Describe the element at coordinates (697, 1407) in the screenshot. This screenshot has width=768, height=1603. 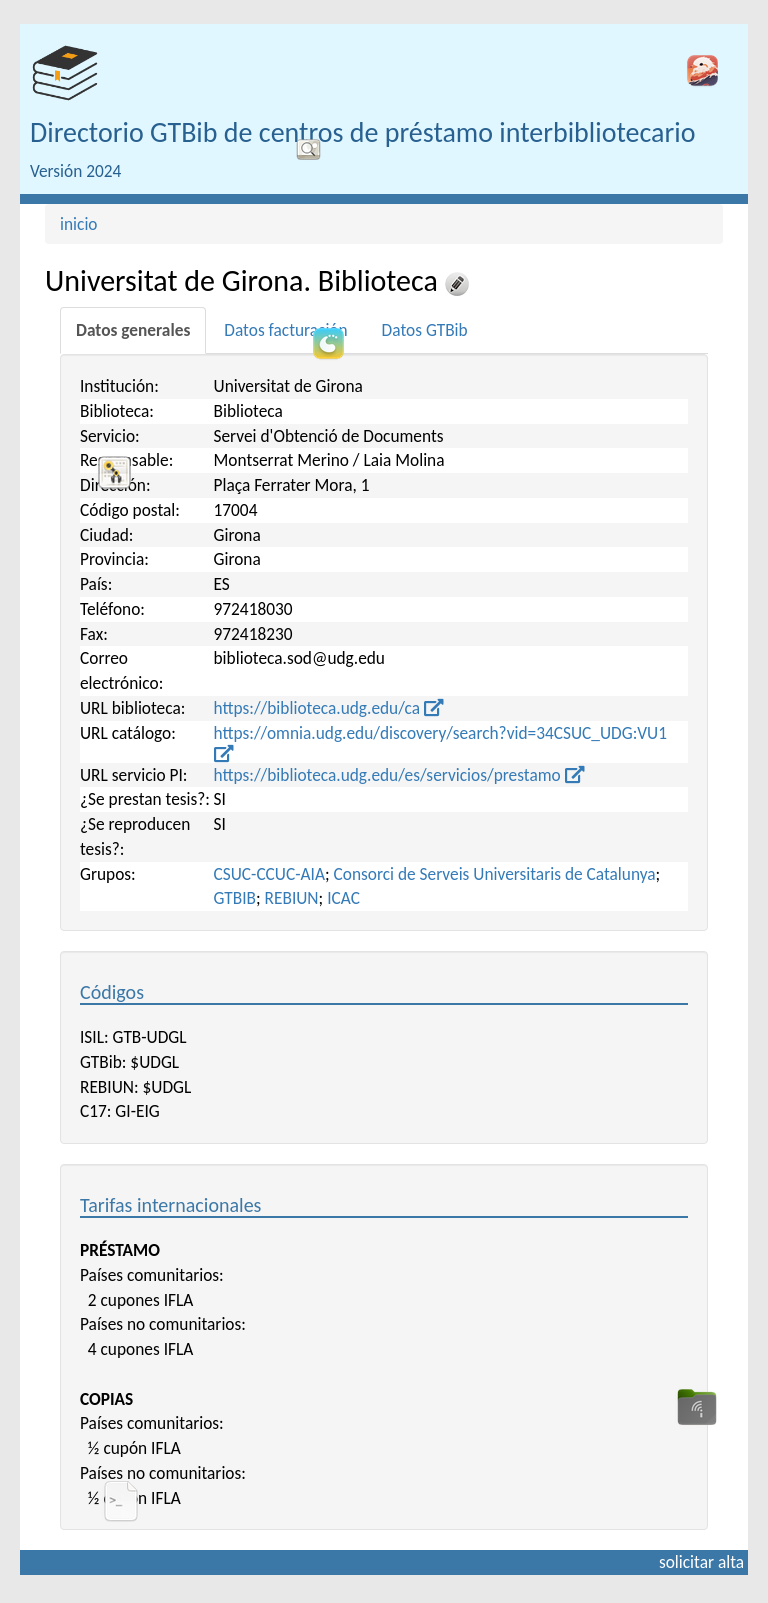
I see `open insync cloud sync folder` at that location.